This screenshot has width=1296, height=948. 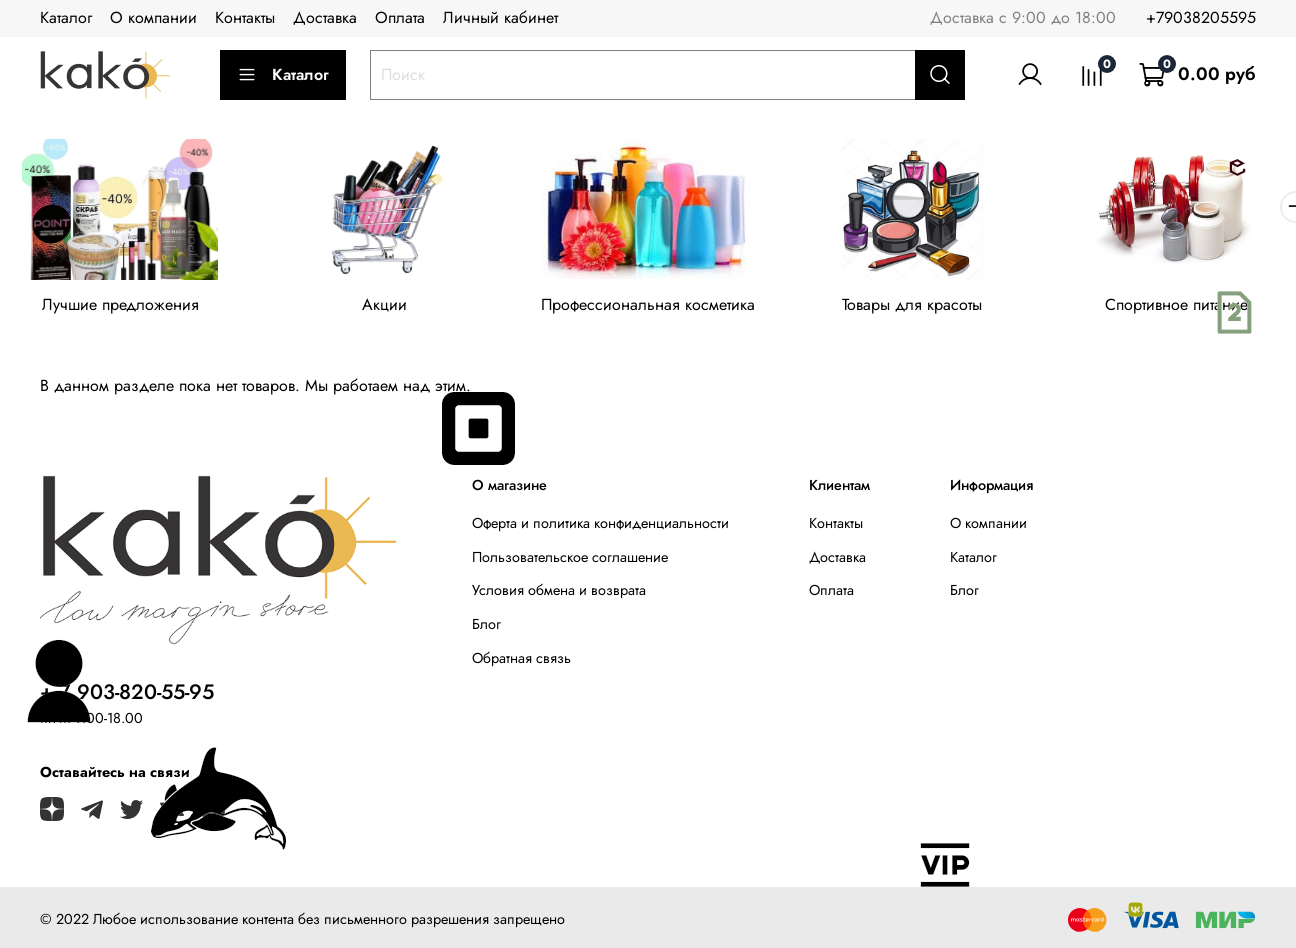 I want to click on indicates VIP or premium membership status, so click(x=945, y=865).